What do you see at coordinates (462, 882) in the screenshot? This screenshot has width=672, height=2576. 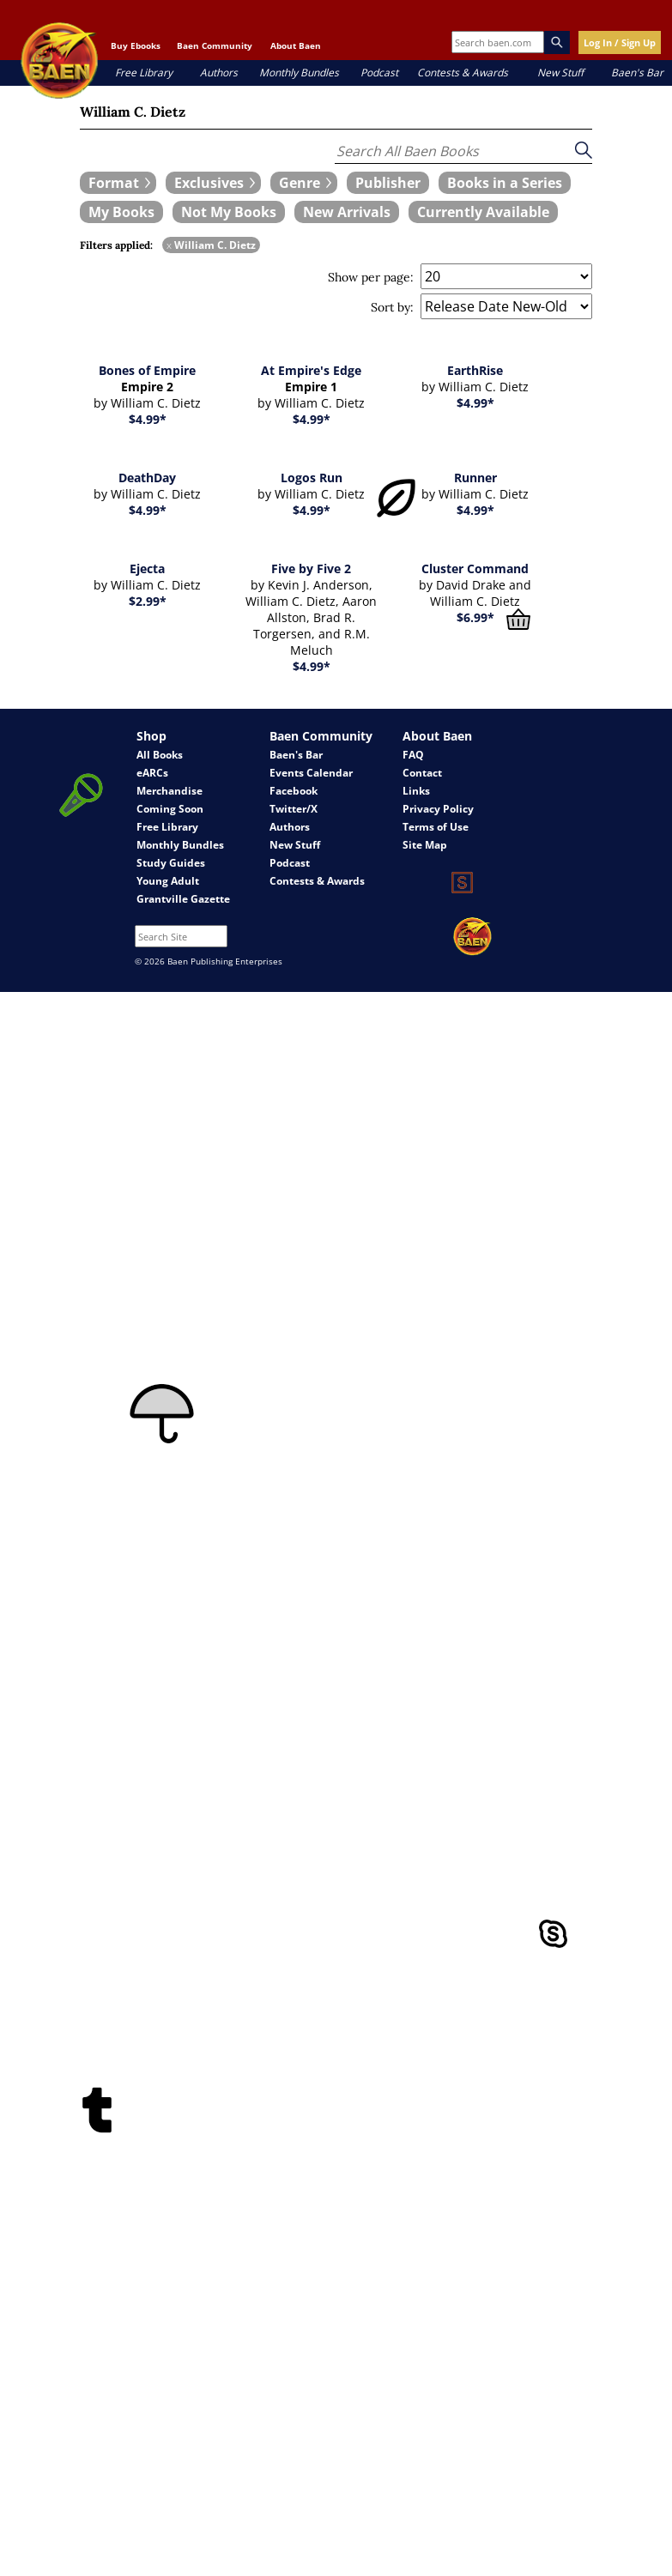 I see `link to Stripe payment services` at bounding box center [462, 882].